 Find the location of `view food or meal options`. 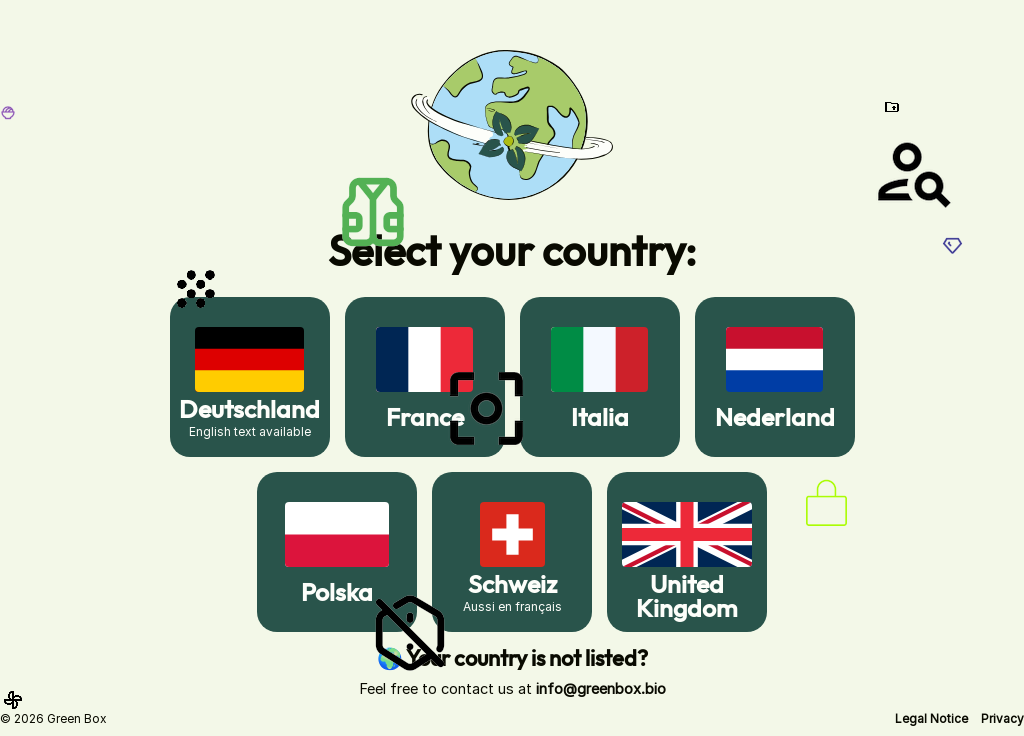

view food or meal options is located at coordinates (8, 113).